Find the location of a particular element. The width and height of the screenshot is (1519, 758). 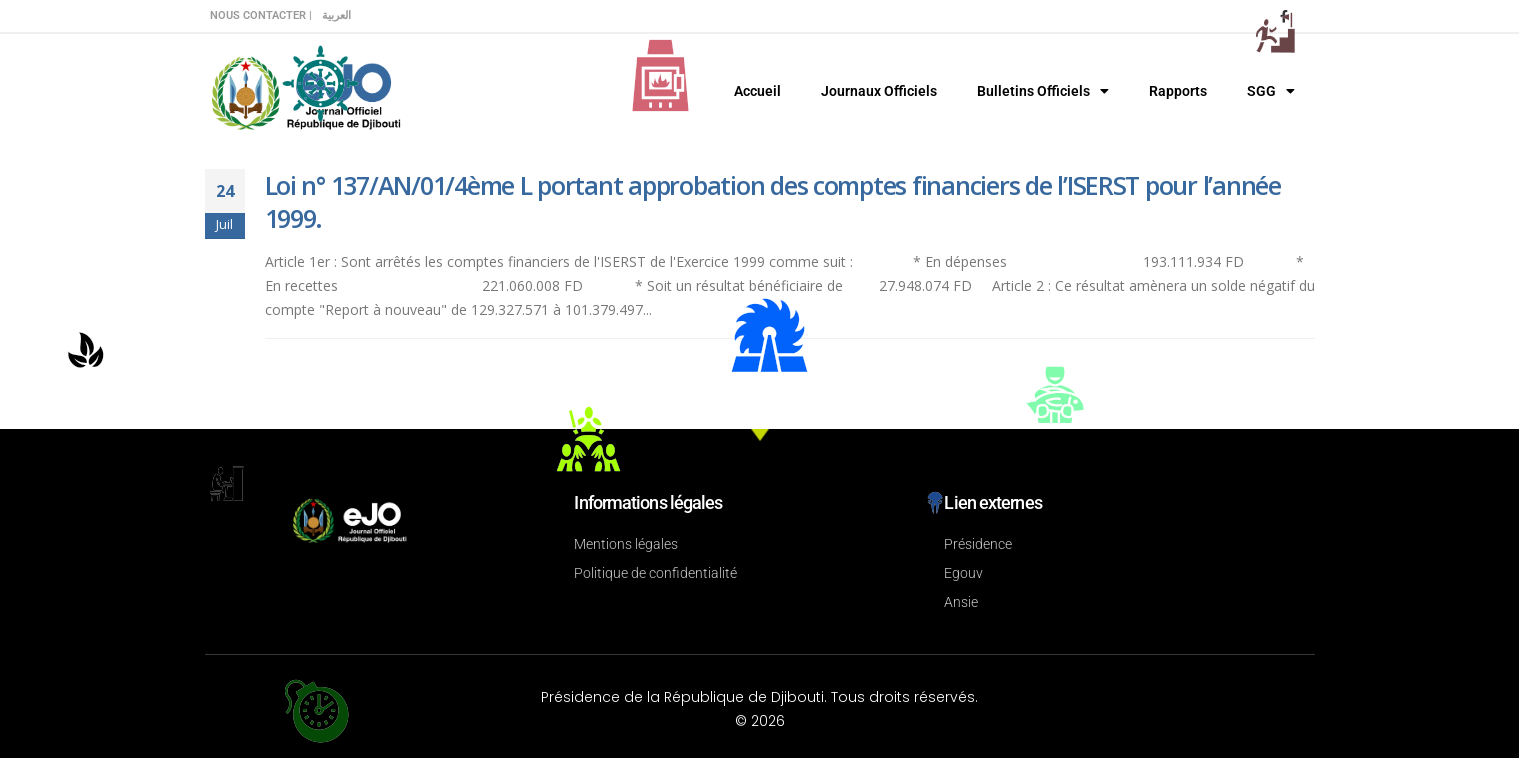

access furnace or heating controls is located at coordinates (660, 75).